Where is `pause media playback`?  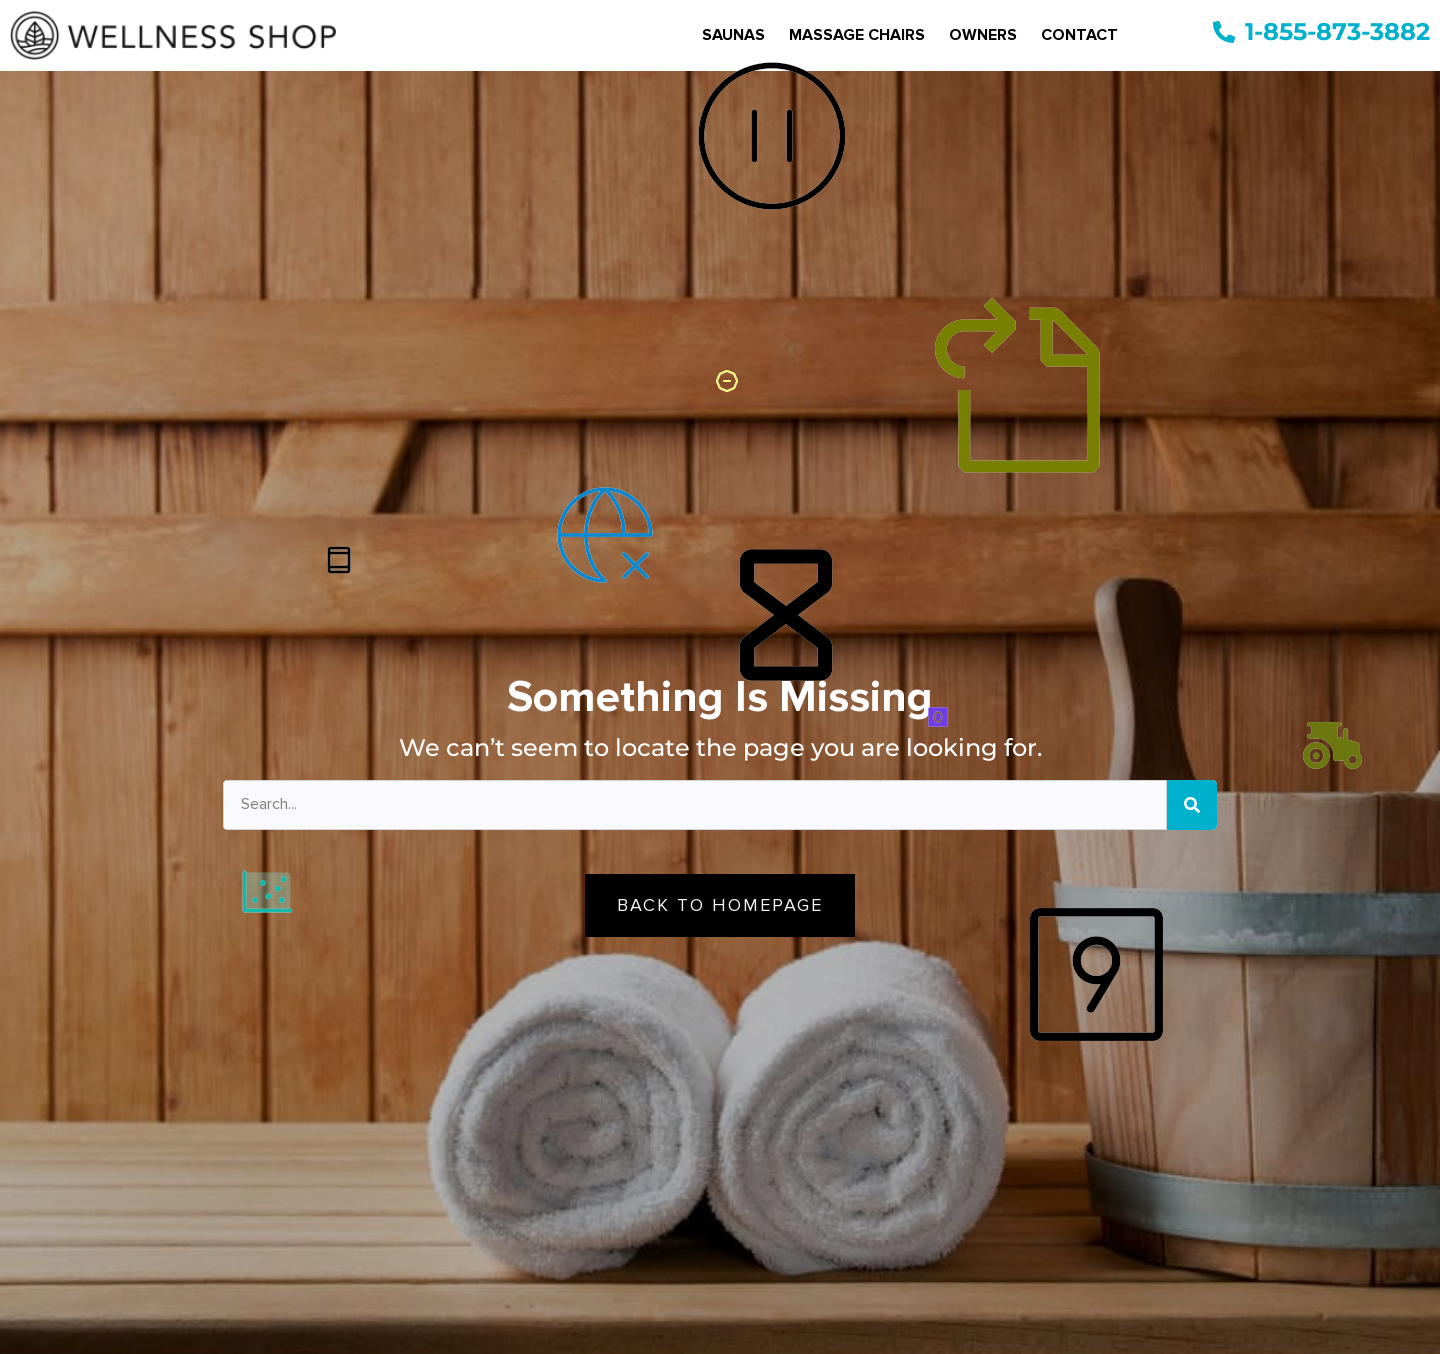
pause media playback is located at coordinates (772, 136).